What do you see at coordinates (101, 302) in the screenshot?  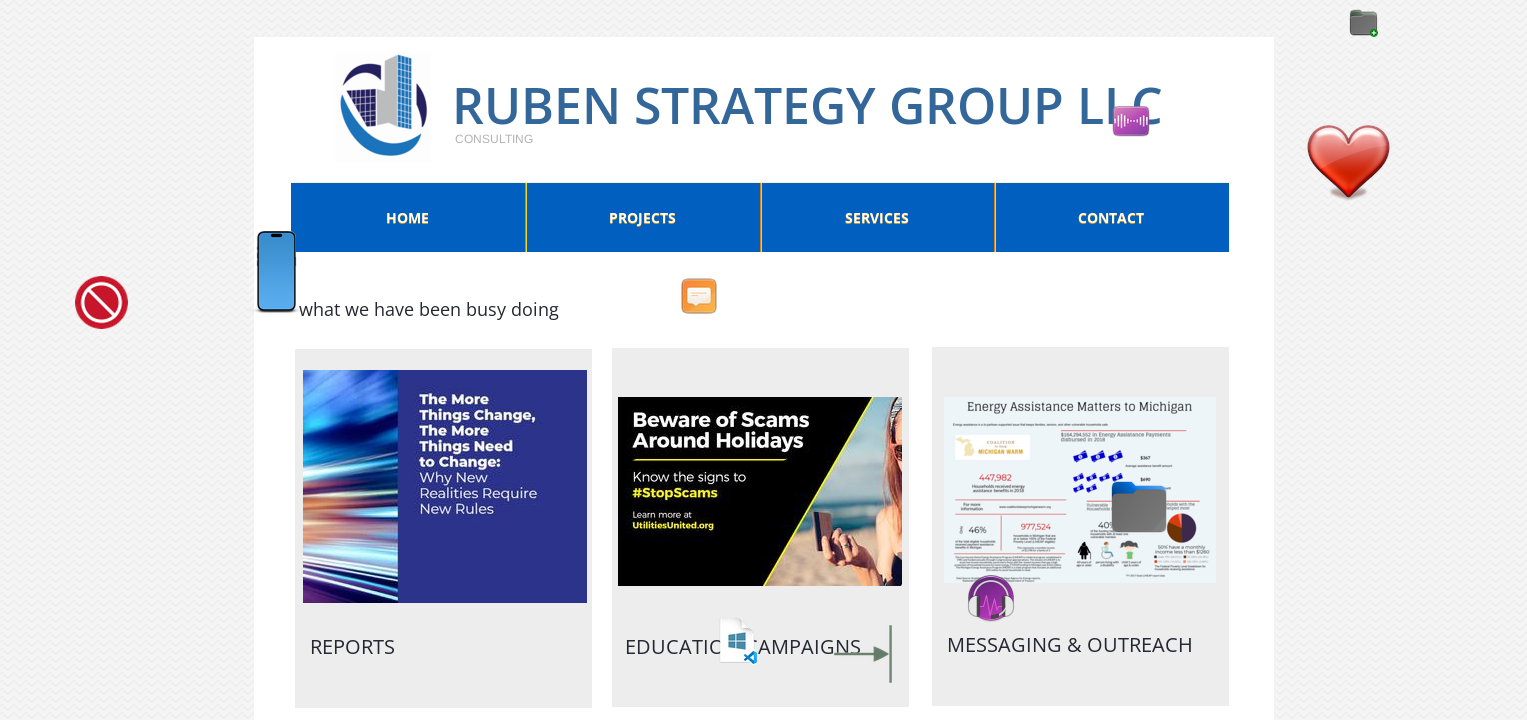 I see `delete selected email message` at bounding box center [101, 302].